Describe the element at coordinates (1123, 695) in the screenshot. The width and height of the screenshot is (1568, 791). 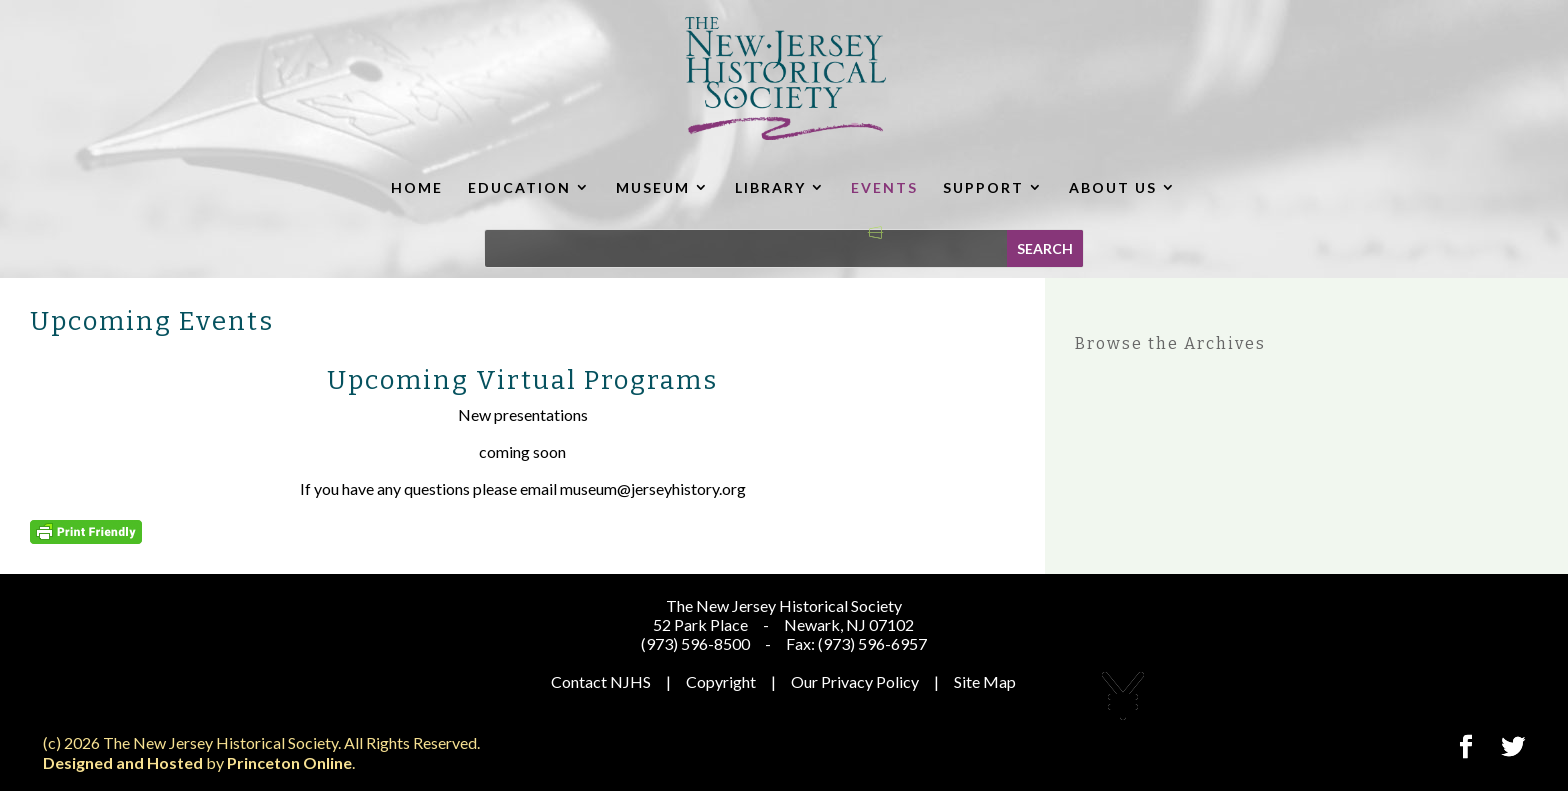
I see `japanese yen currency indicator` at that location.